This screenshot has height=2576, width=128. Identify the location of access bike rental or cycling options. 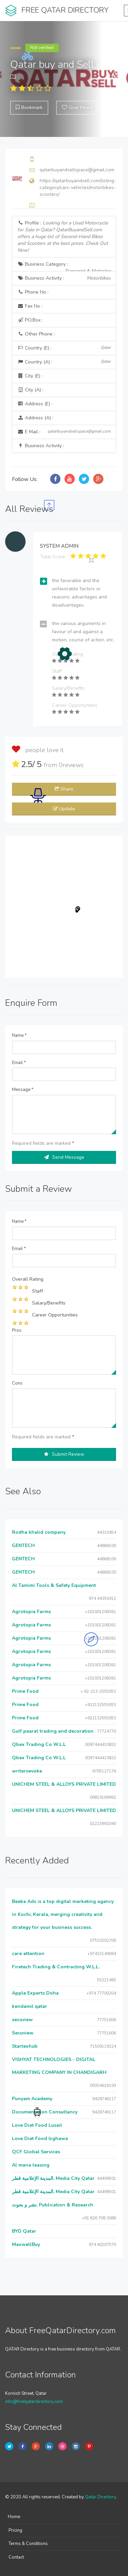
(27, 56).